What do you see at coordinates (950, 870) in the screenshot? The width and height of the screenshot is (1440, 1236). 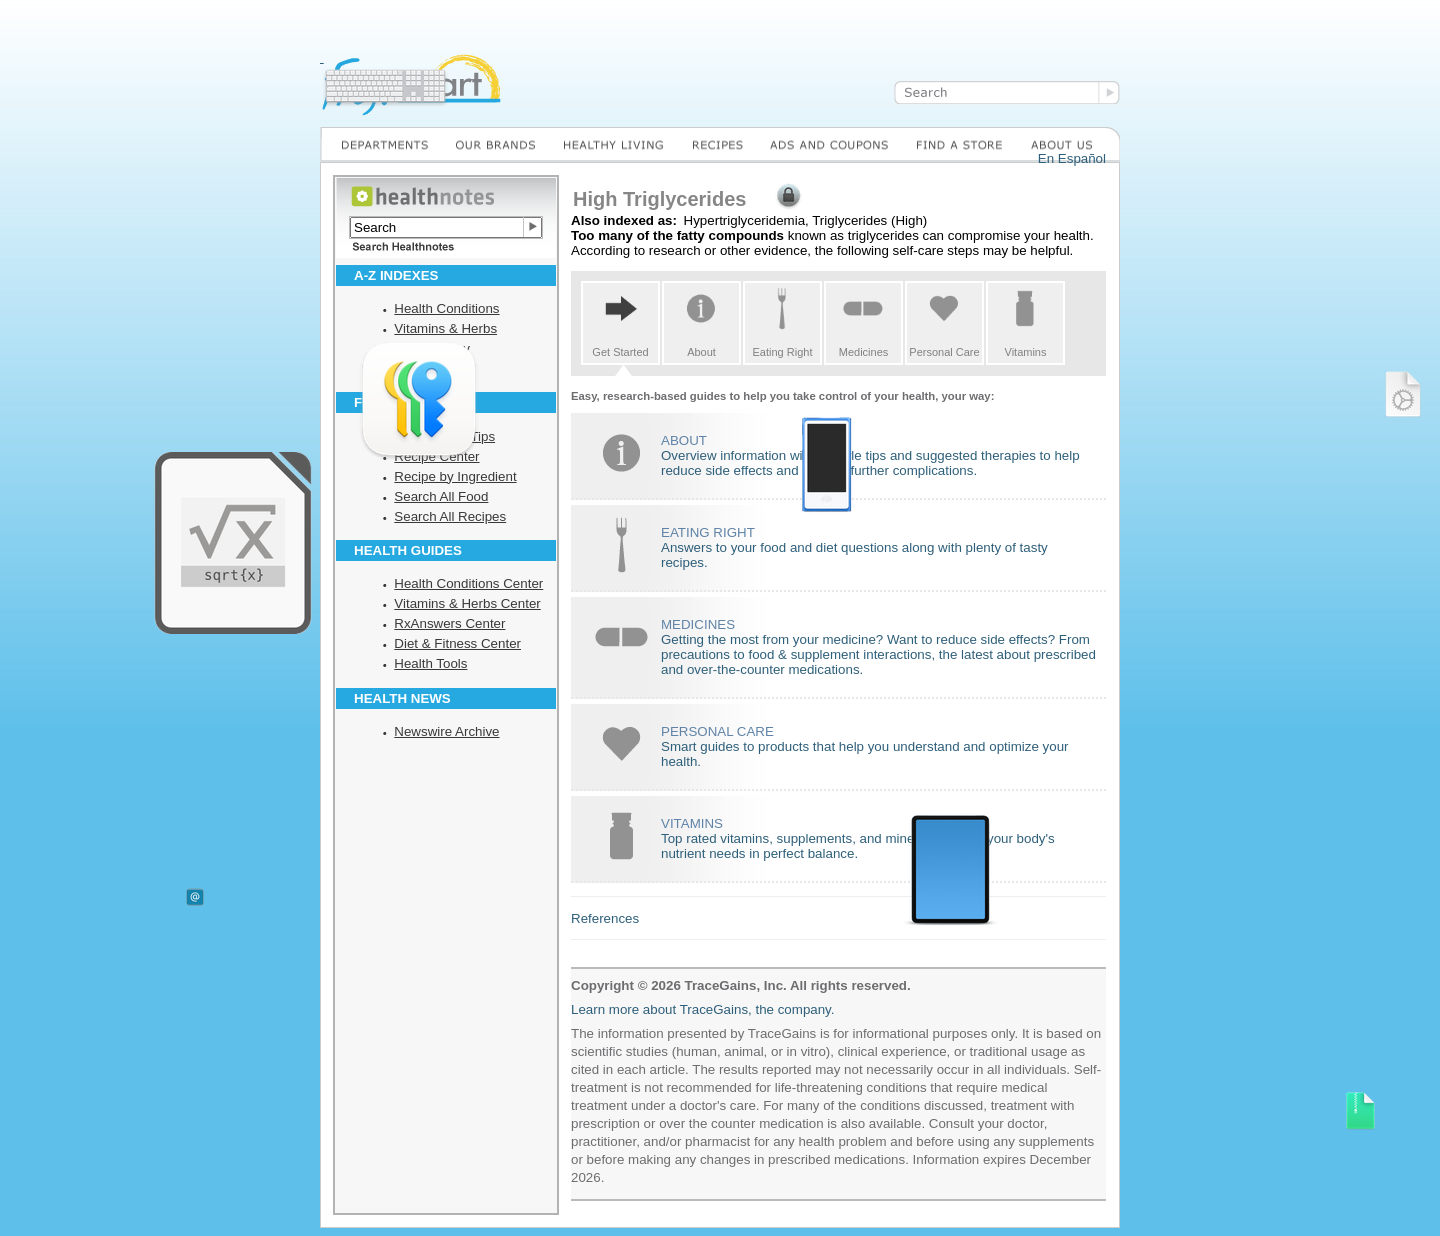 I see `iPad Air device icon` at bounding box center [950, 870].